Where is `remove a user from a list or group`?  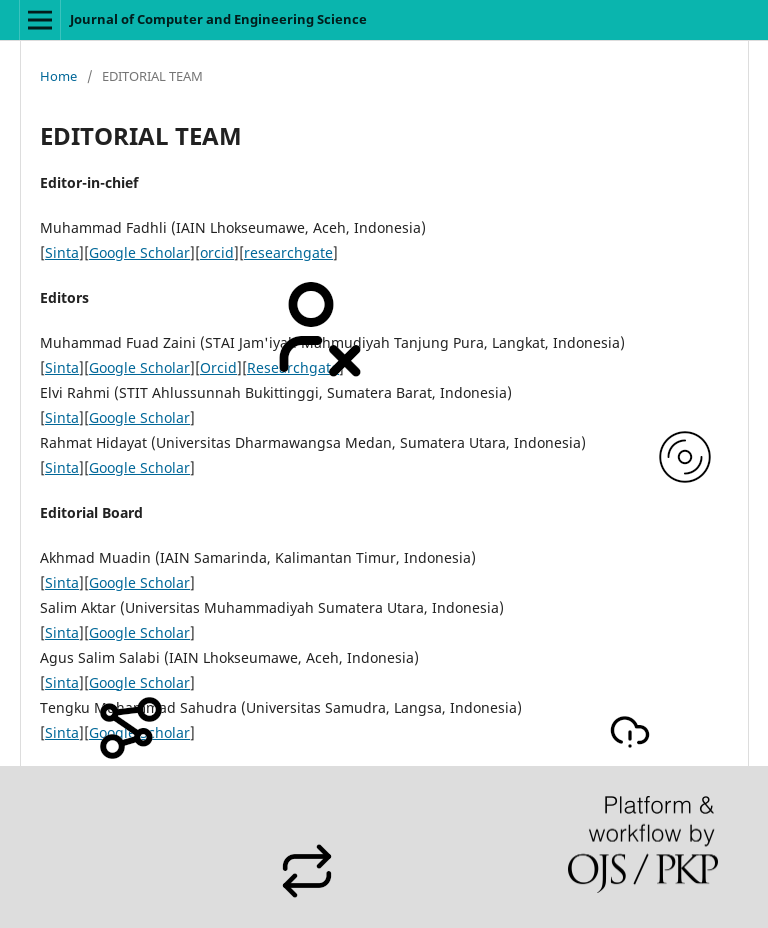
remove a user from a list or group is located at coordinates (311, 327).